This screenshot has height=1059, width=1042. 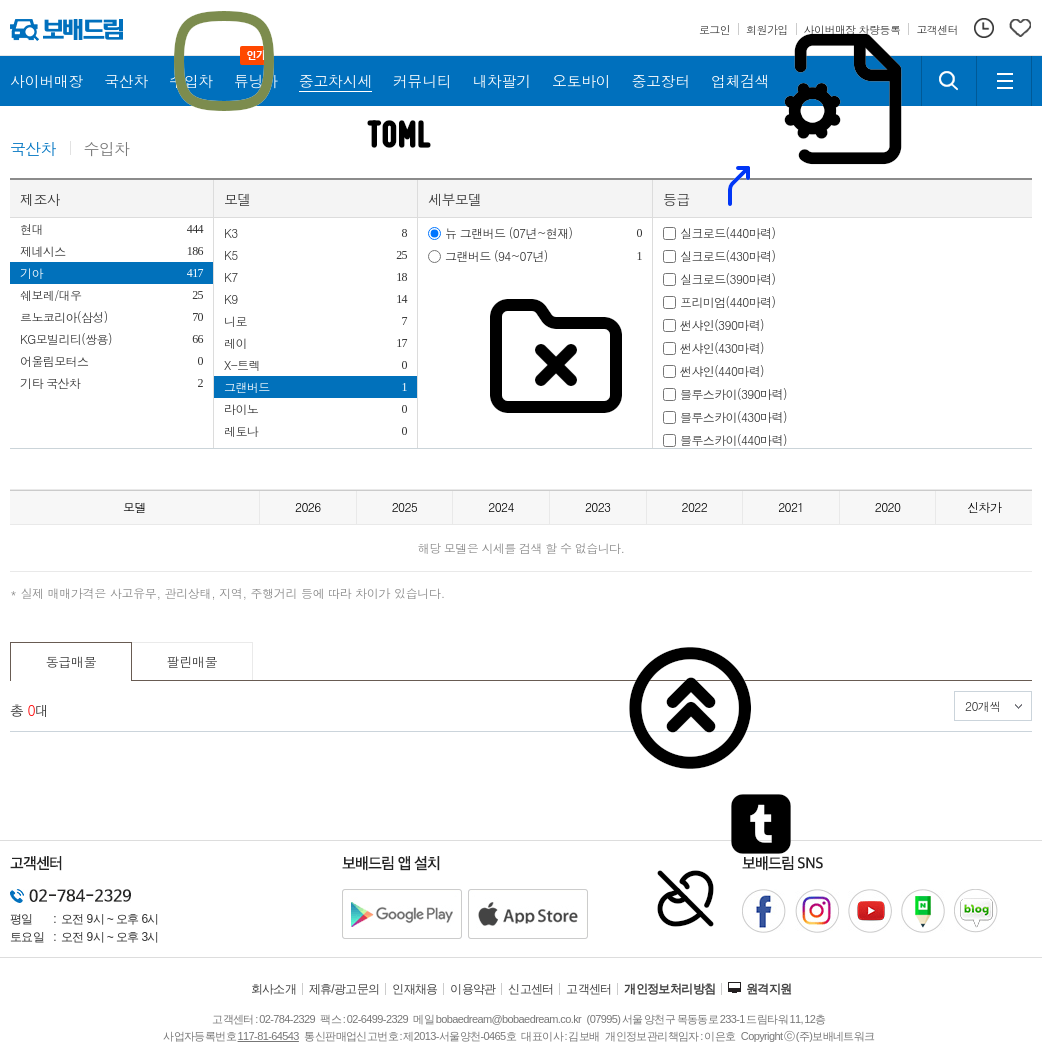 What do you see at coordinates (224, 61) in the screenshot?
I see `placeholder shape for app icons or thumbnails` at bounding box center [224, 61].